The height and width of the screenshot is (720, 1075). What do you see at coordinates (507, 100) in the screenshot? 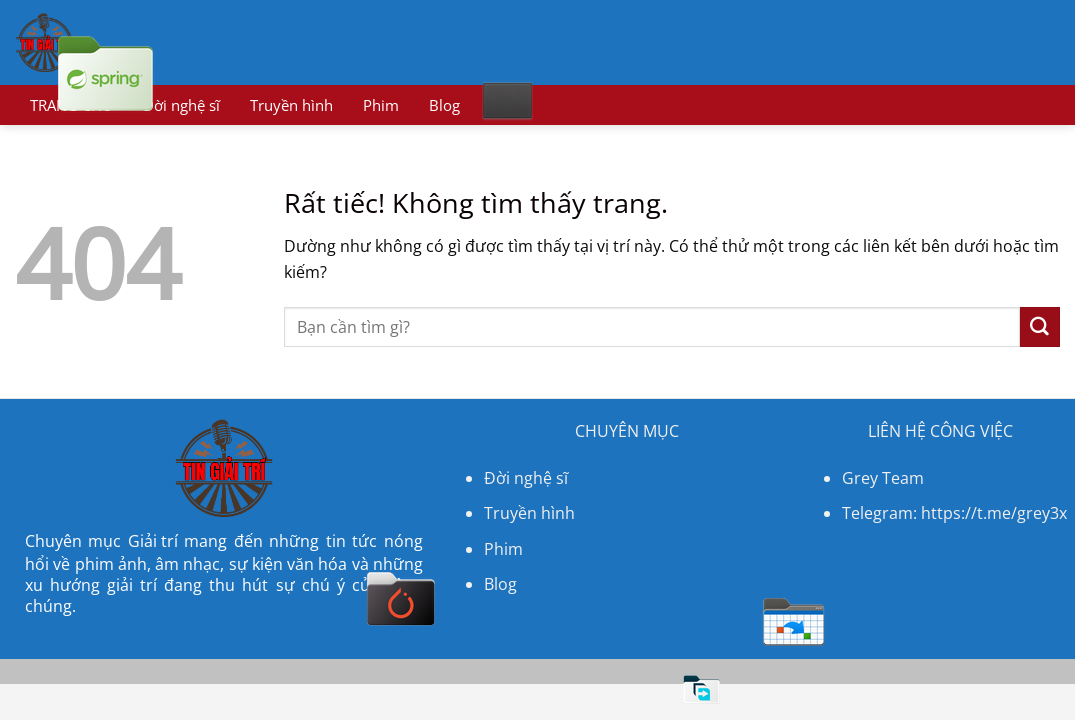
I see `trackpad or touchpad device icon` at bounding box center [507, 100].